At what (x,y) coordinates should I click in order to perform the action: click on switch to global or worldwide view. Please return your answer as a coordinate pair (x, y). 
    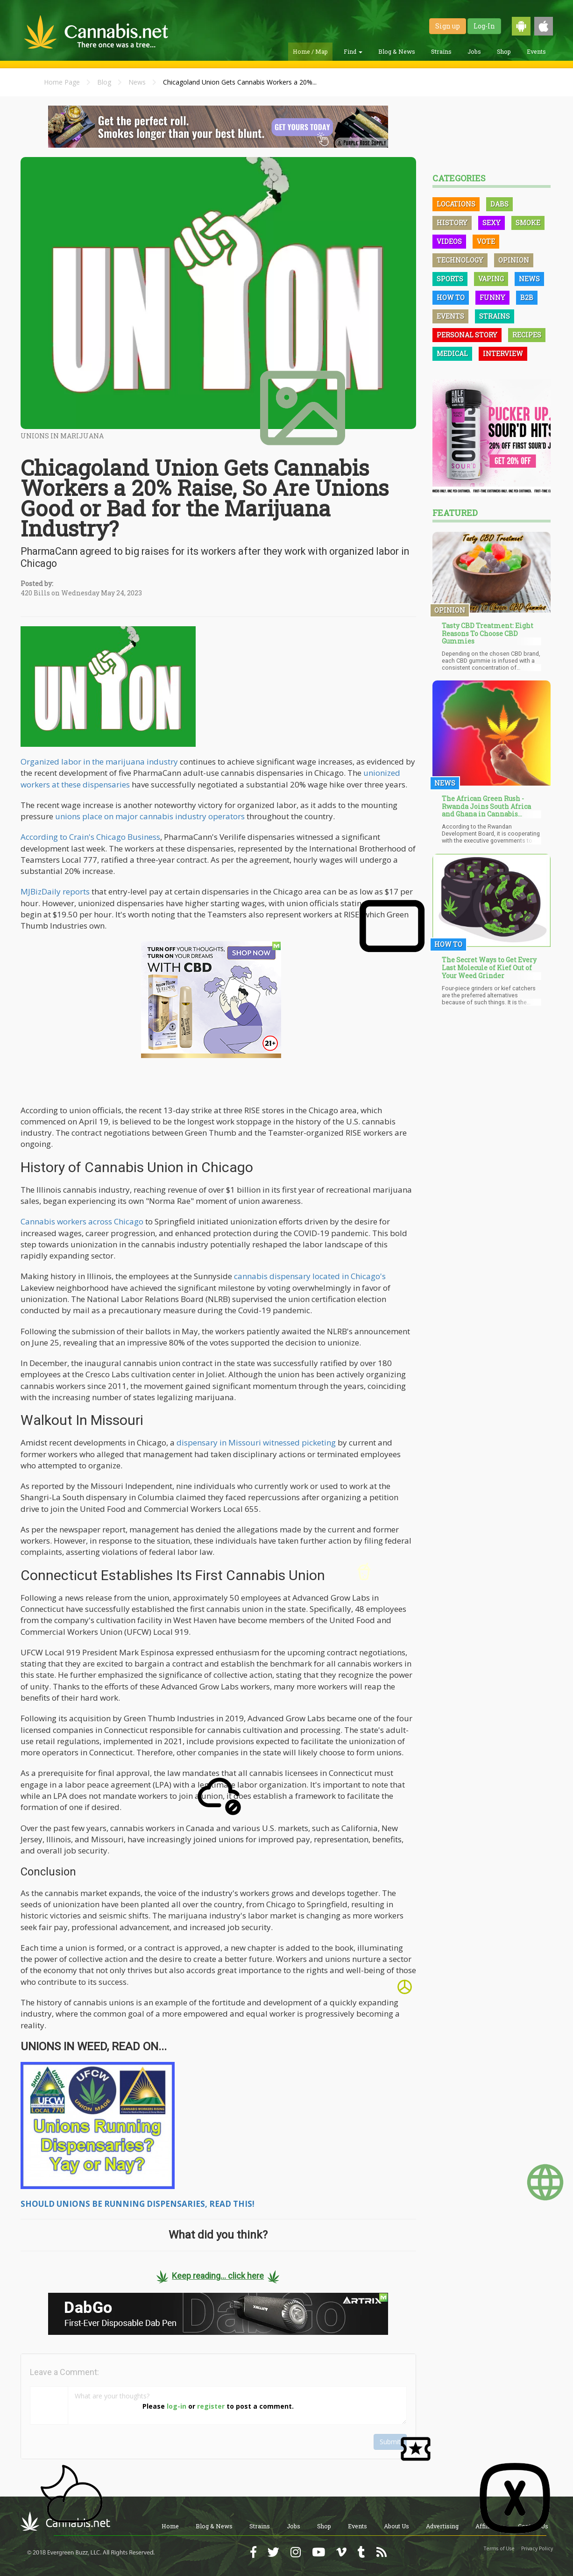
    Looking at the image, I should click on (545, 2182).